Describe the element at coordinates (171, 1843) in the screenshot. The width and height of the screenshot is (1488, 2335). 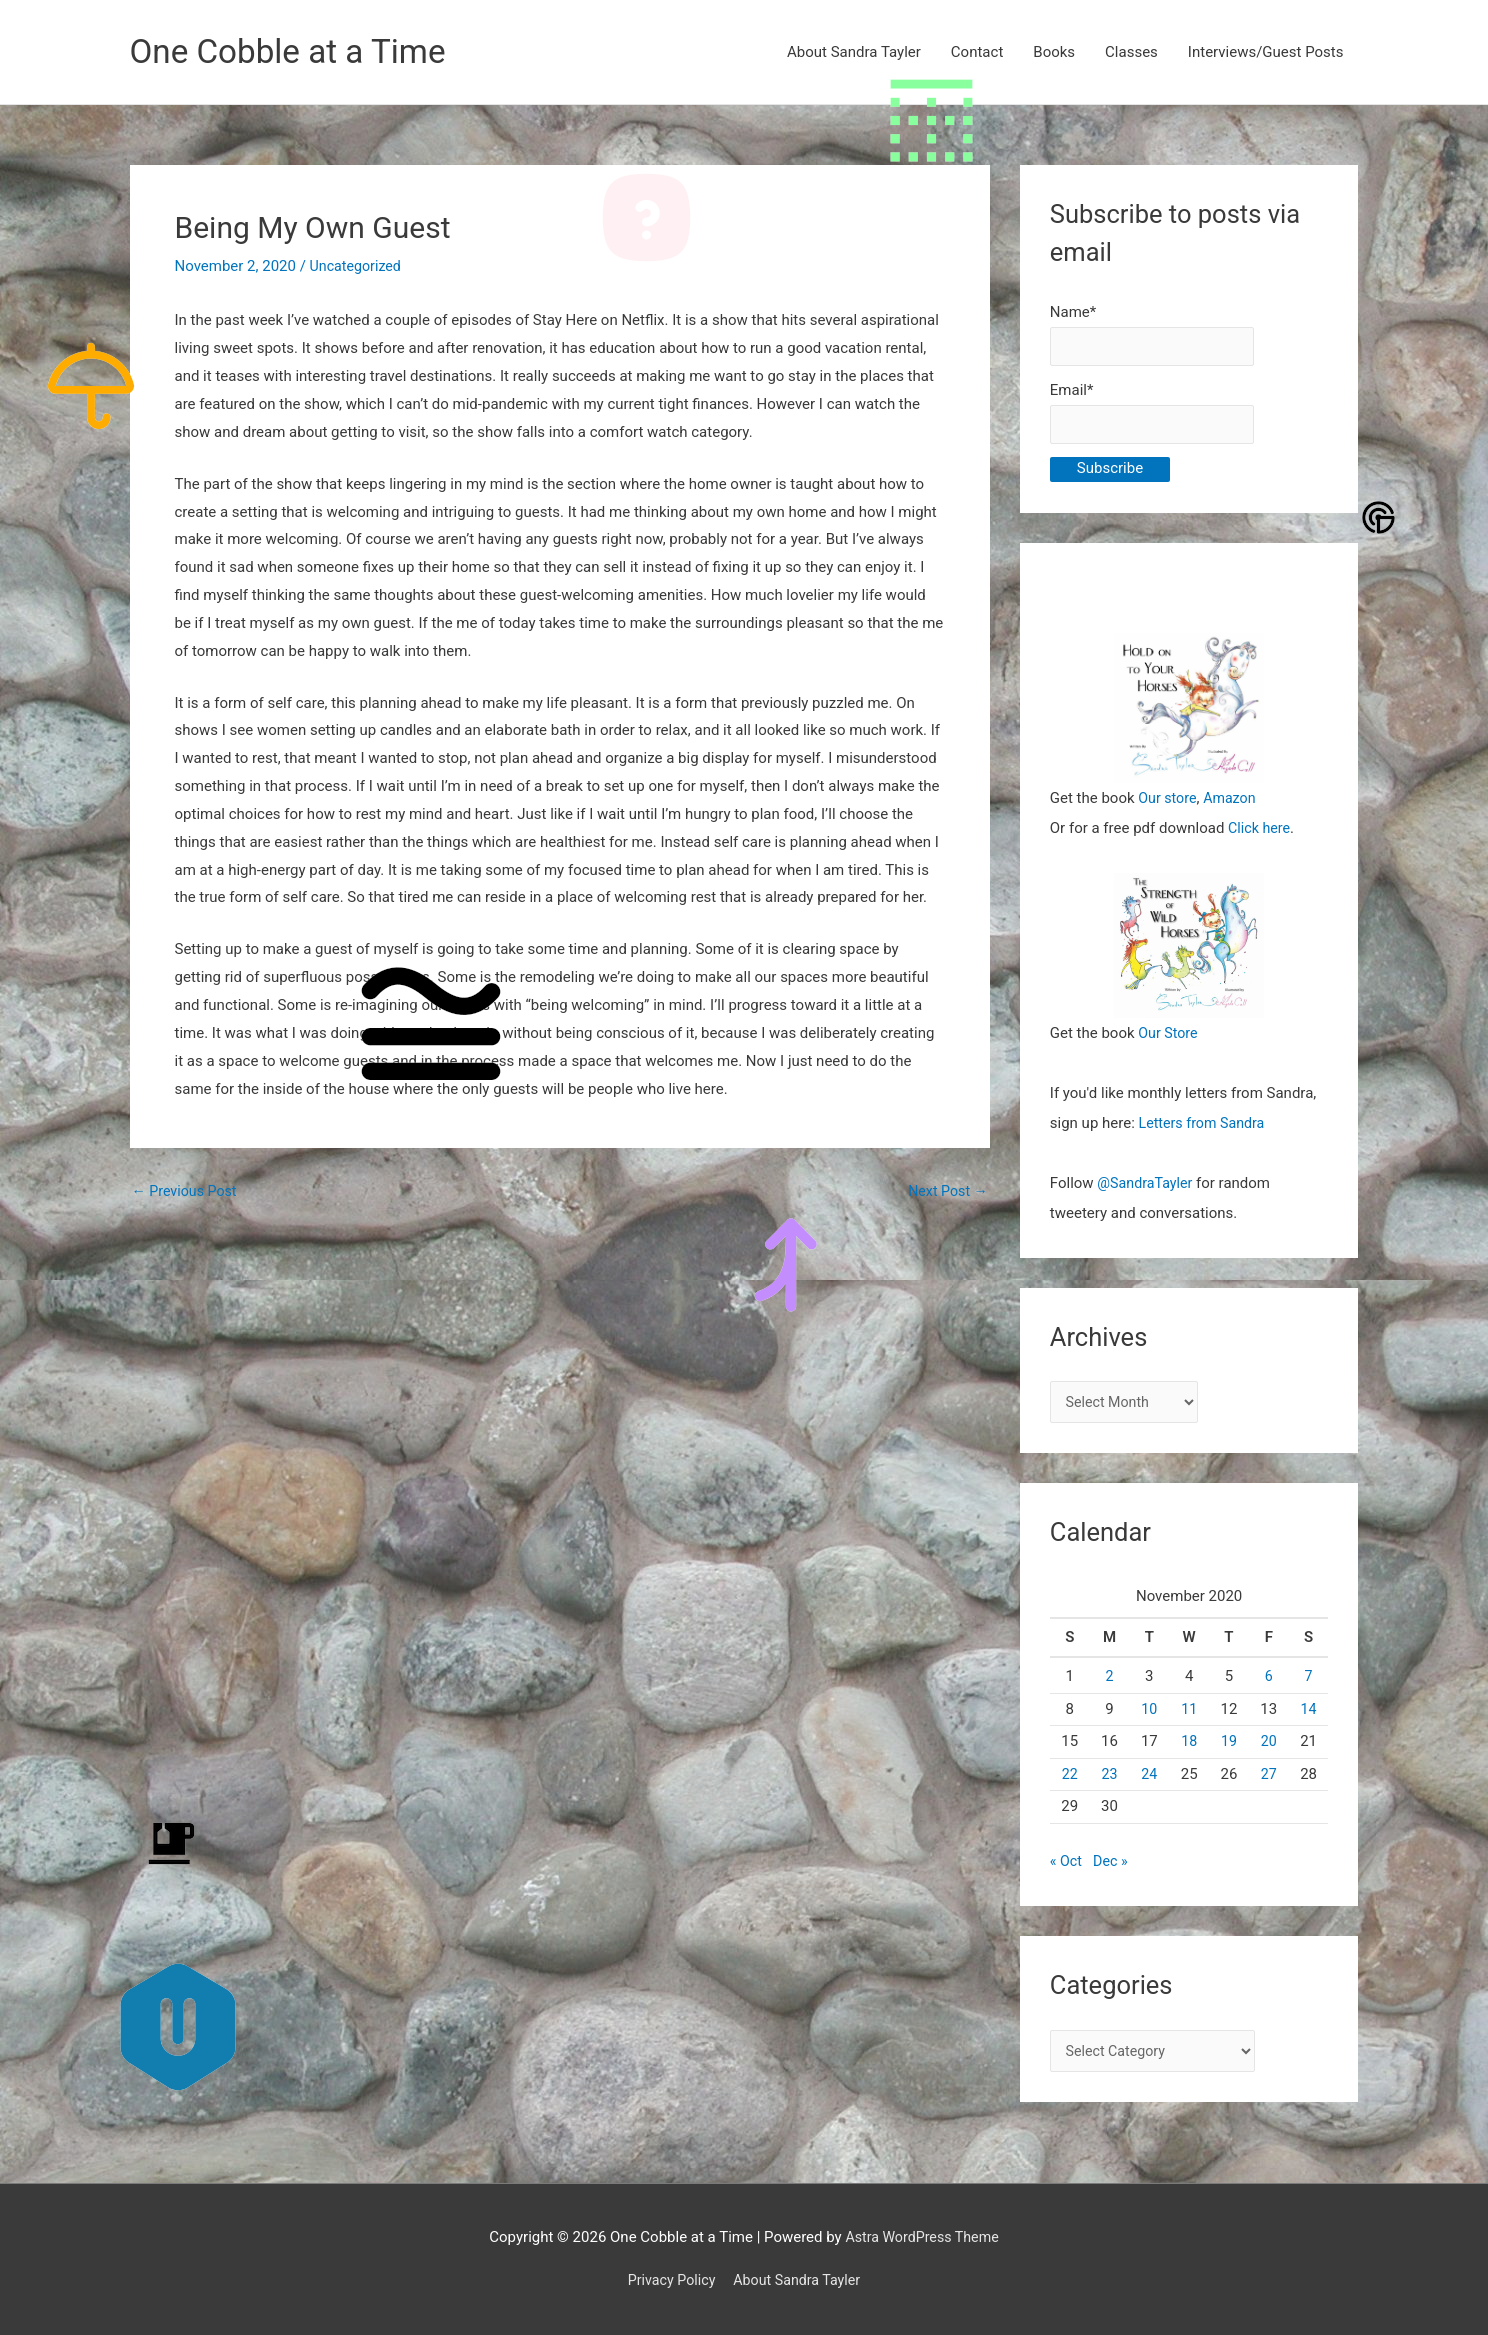
I see `access food and beverage emoji category` at that location.